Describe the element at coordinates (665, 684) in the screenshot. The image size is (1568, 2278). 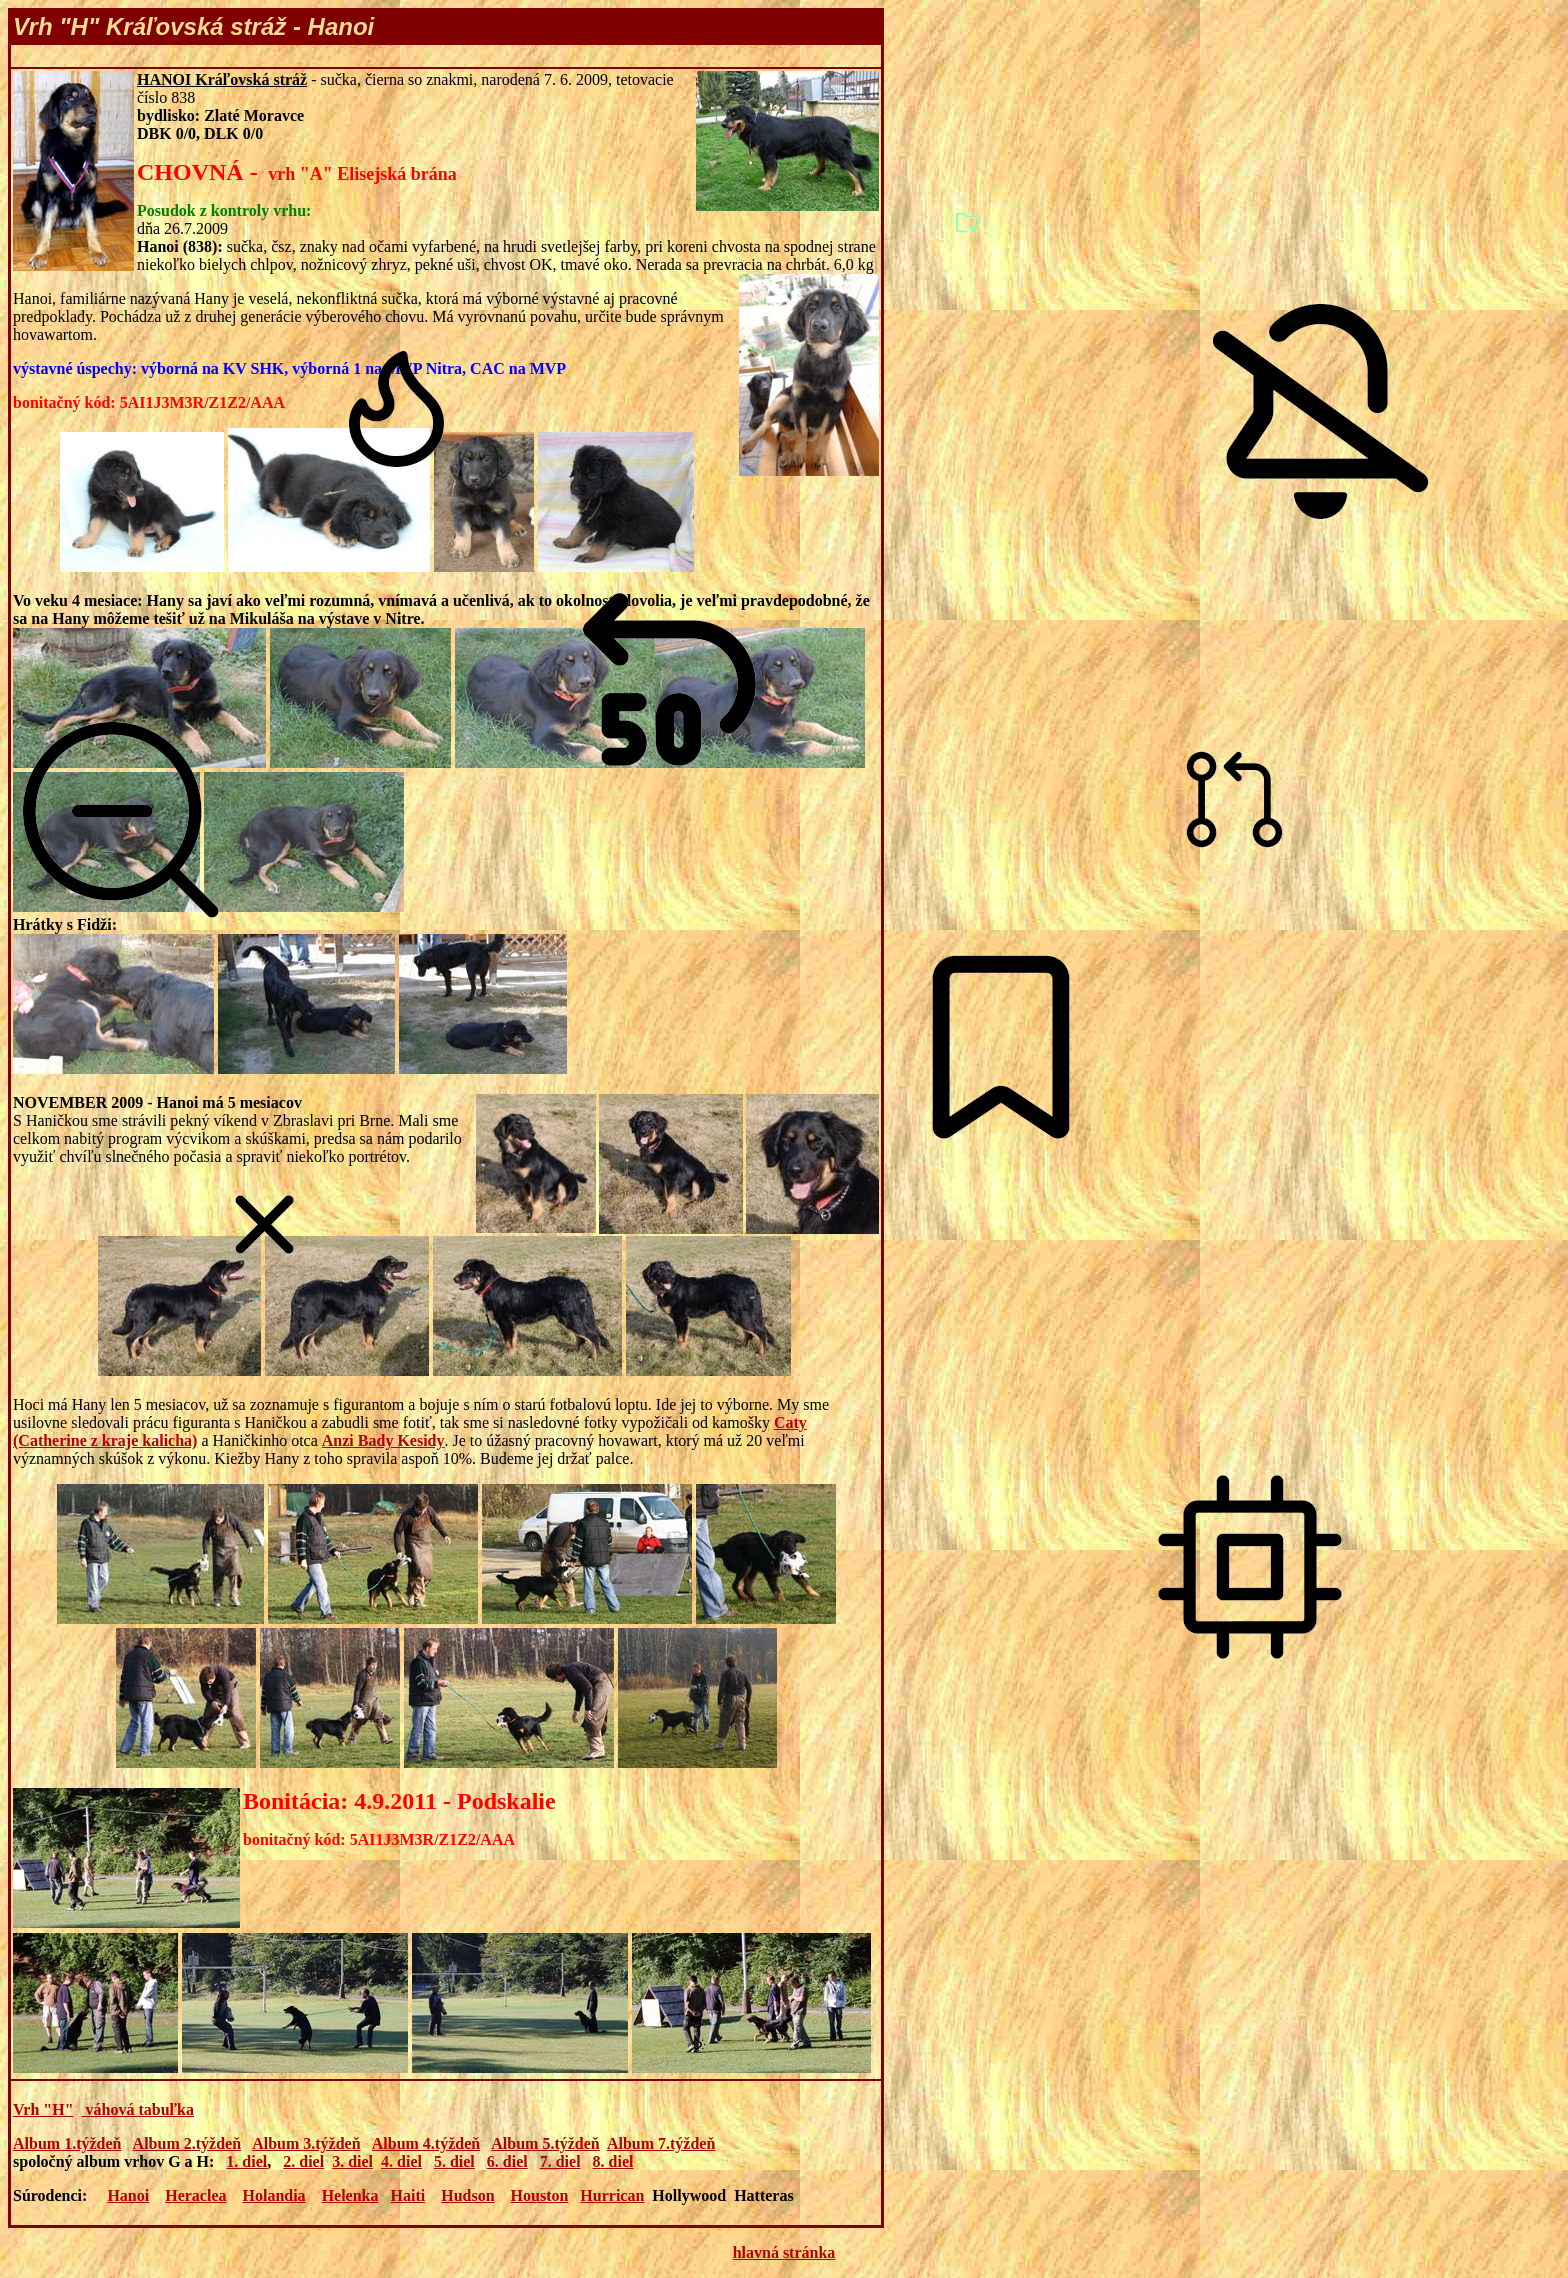
I see `rewind 50 seconds backward` at that location.